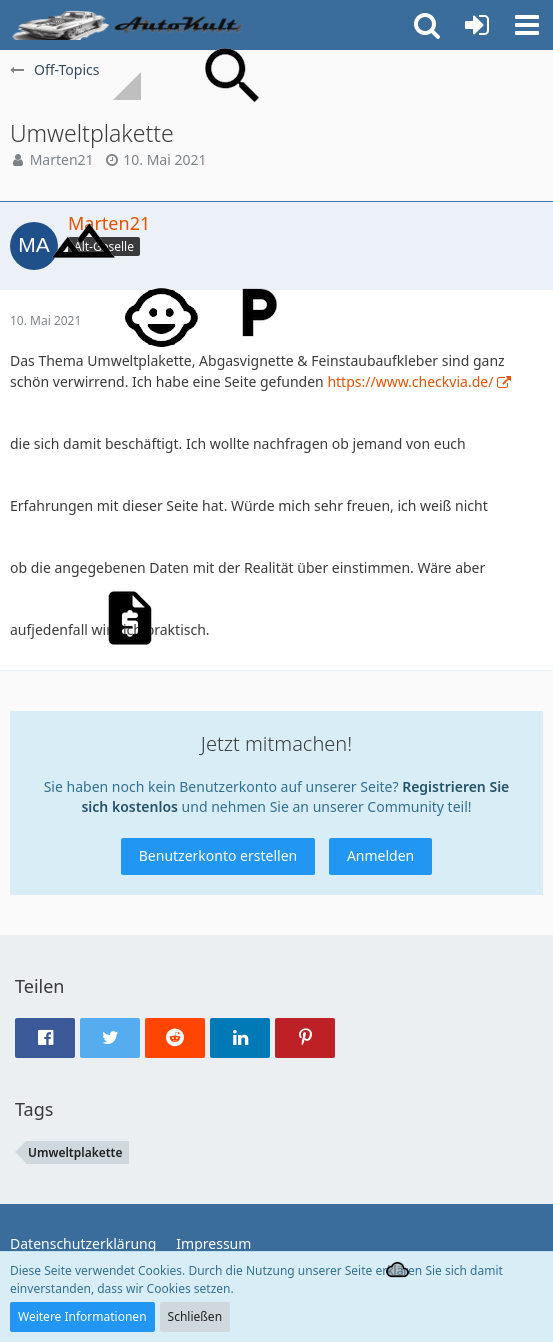 This screenshot has width=553, height=1342. I want to click on request a price quote or estimate, so click(130, 618).